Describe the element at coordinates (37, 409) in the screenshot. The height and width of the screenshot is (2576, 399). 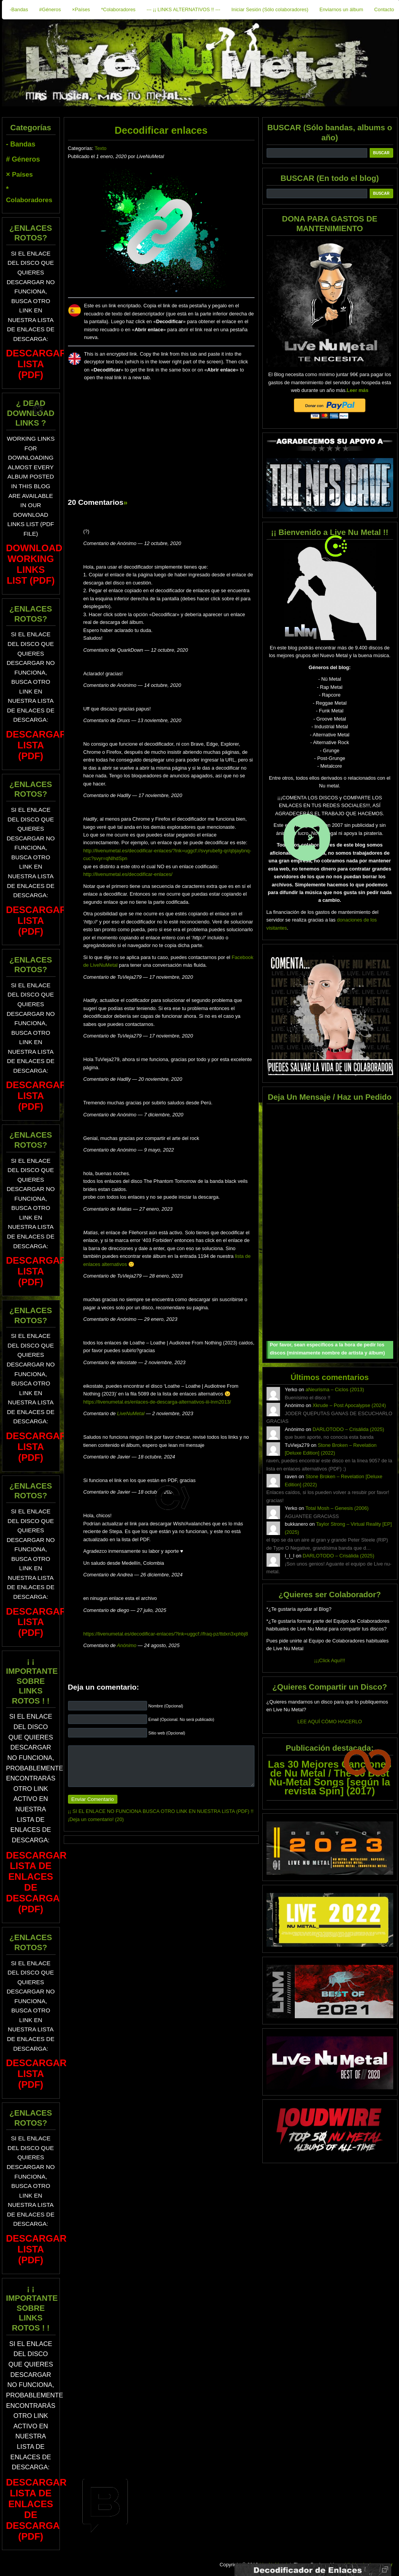
I see `sfml framework or library branding` at that location.